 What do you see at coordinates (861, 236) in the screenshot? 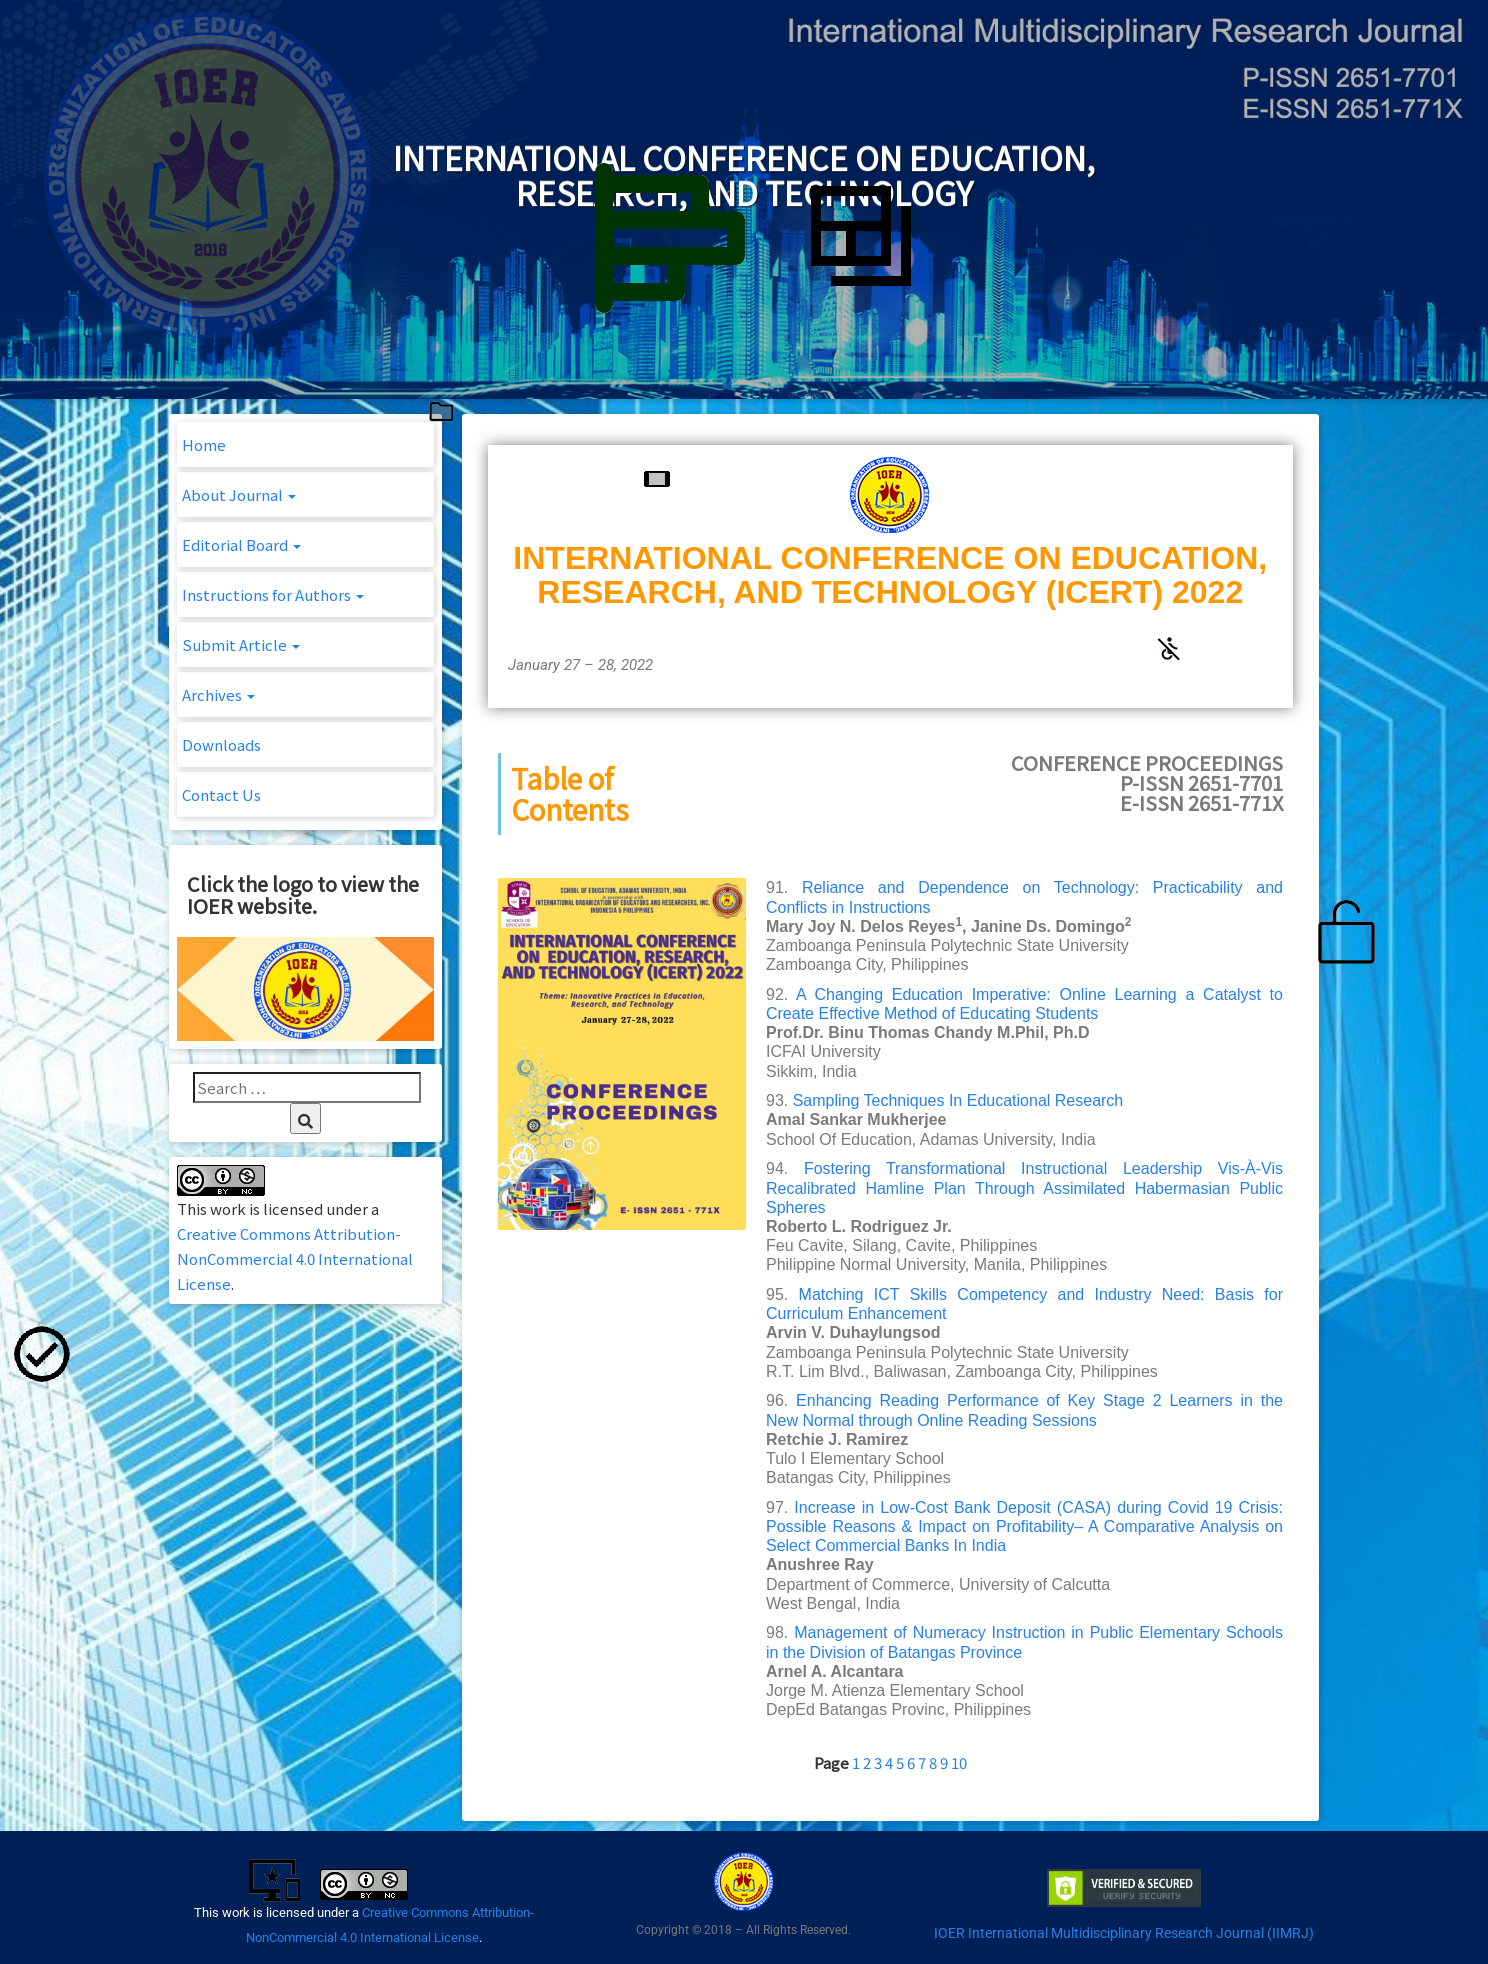
I see `create a backup of table data` at bounding box center [861, 236].